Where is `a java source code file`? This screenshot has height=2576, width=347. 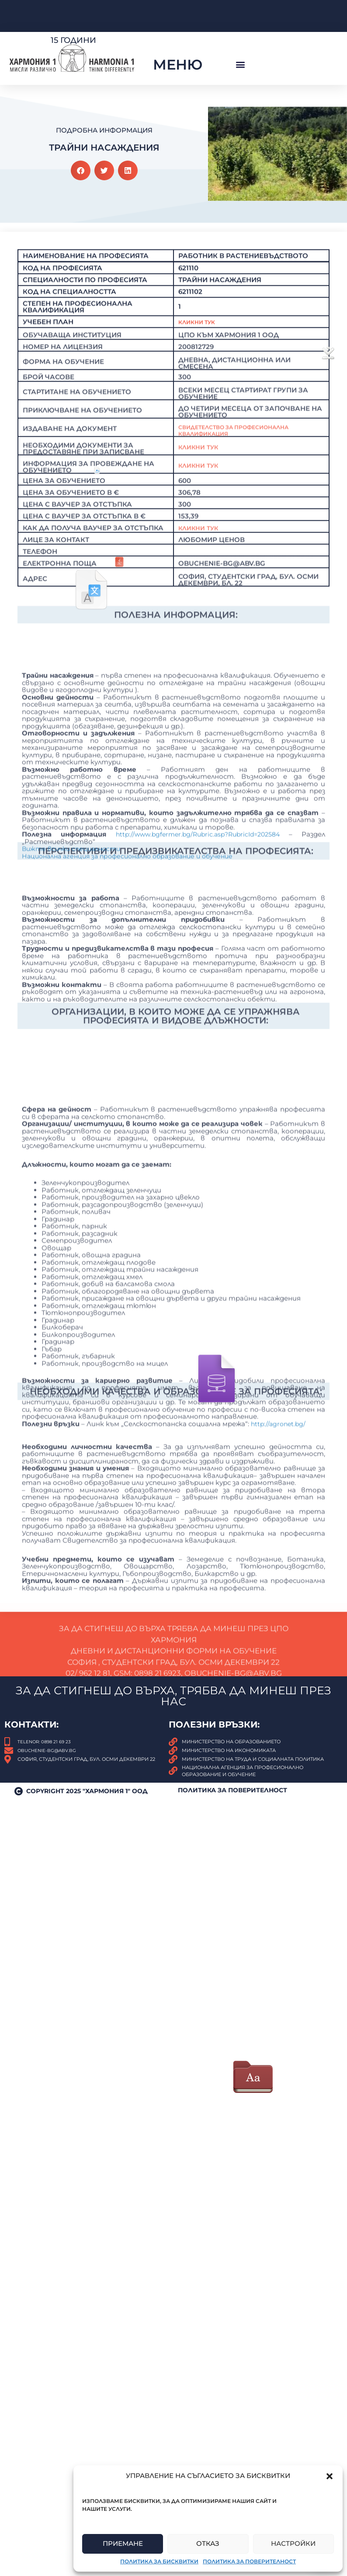
a java source code file is located at coordinates (119, 562).